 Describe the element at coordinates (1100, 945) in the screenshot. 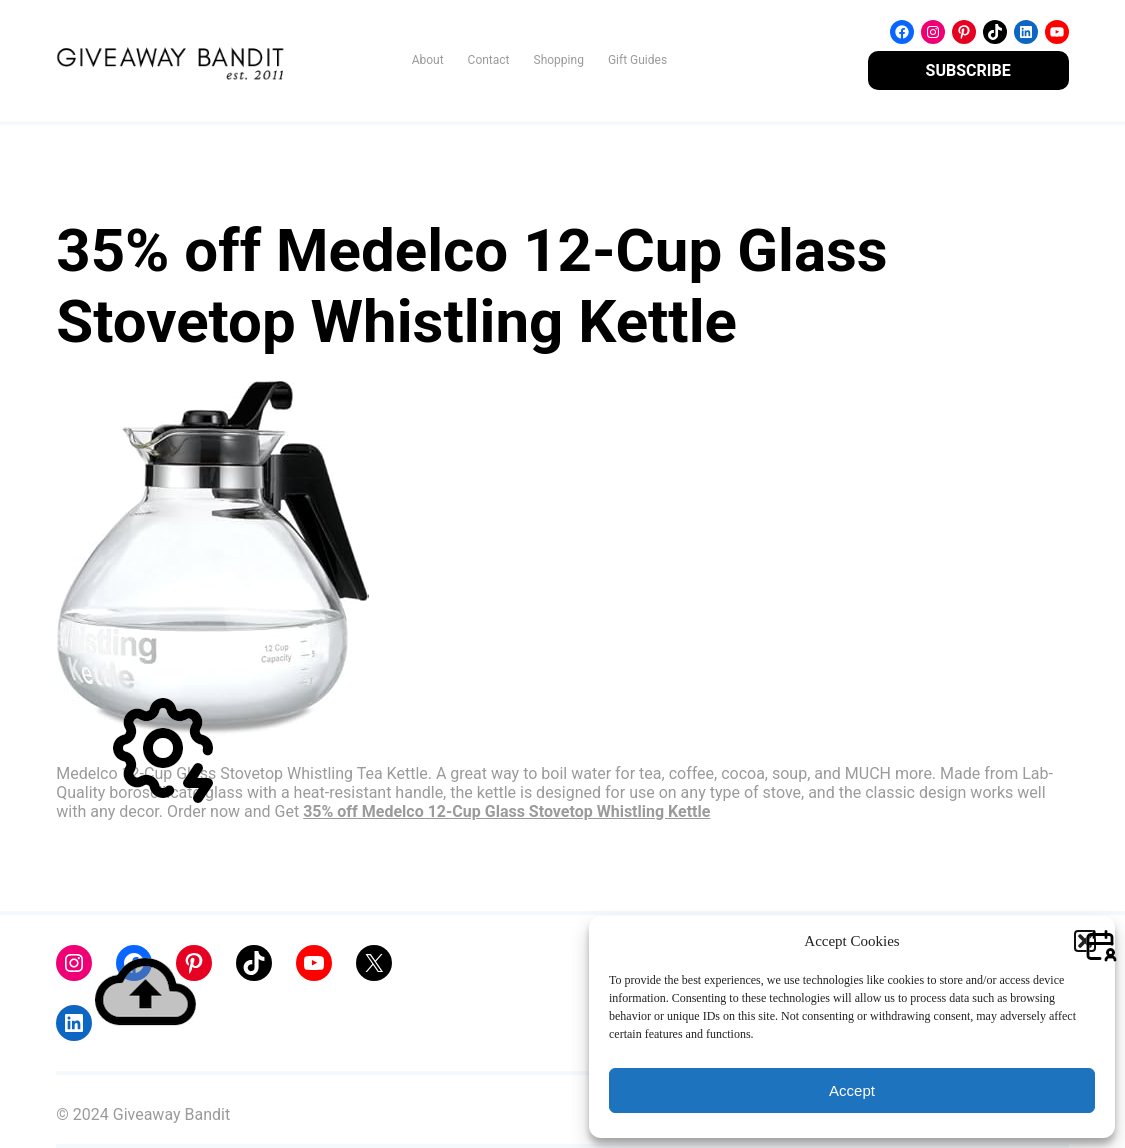

I see `view scheduled appointments with contacts` at that location.